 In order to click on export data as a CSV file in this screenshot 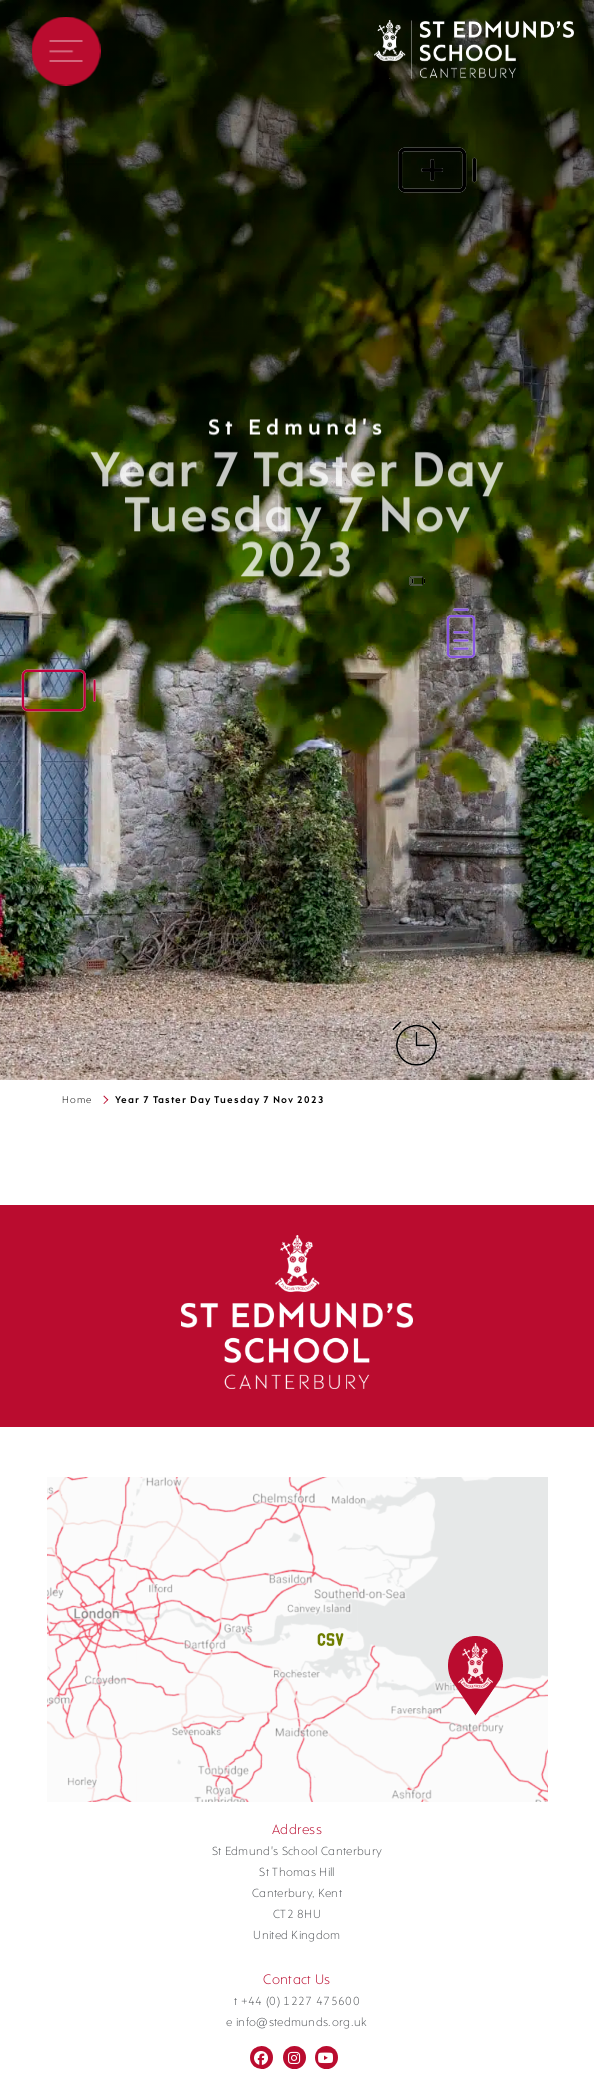, I will do `click(330, 1639)`.